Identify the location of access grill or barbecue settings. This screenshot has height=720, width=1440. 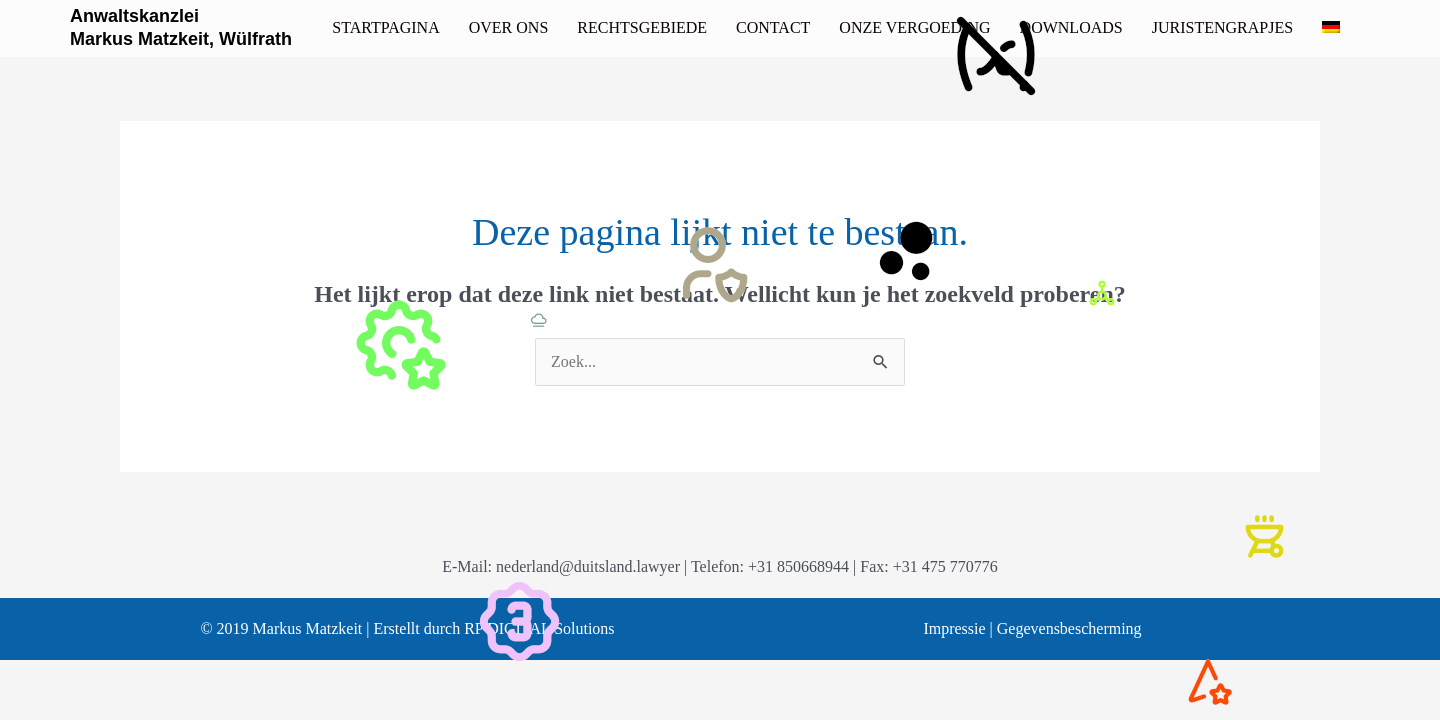
(1264, 536).